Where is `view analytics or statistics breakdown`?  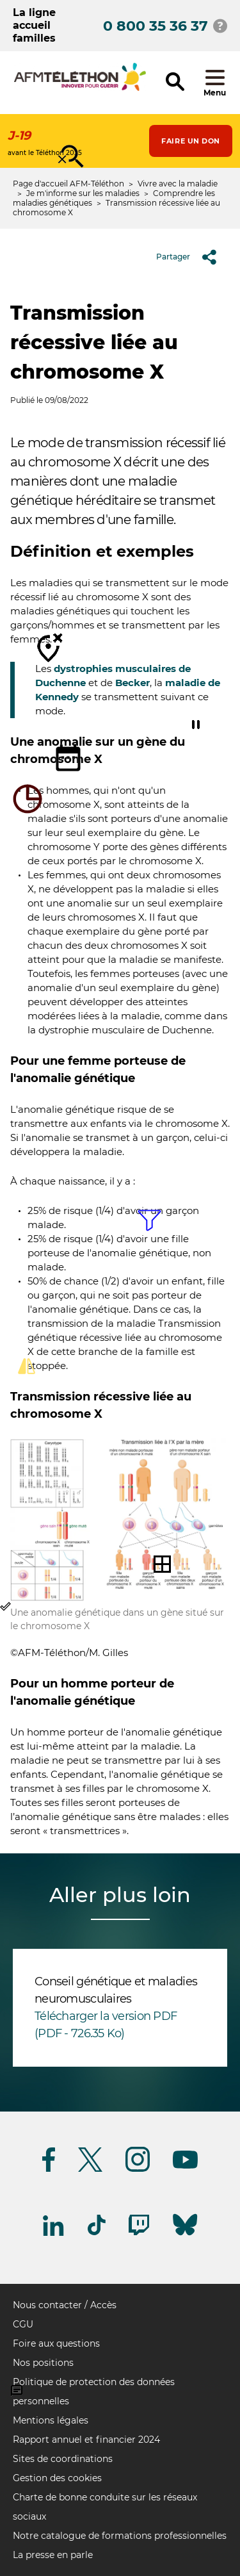
view analytics or statistics breakdown is located at coordinates (28, 799).